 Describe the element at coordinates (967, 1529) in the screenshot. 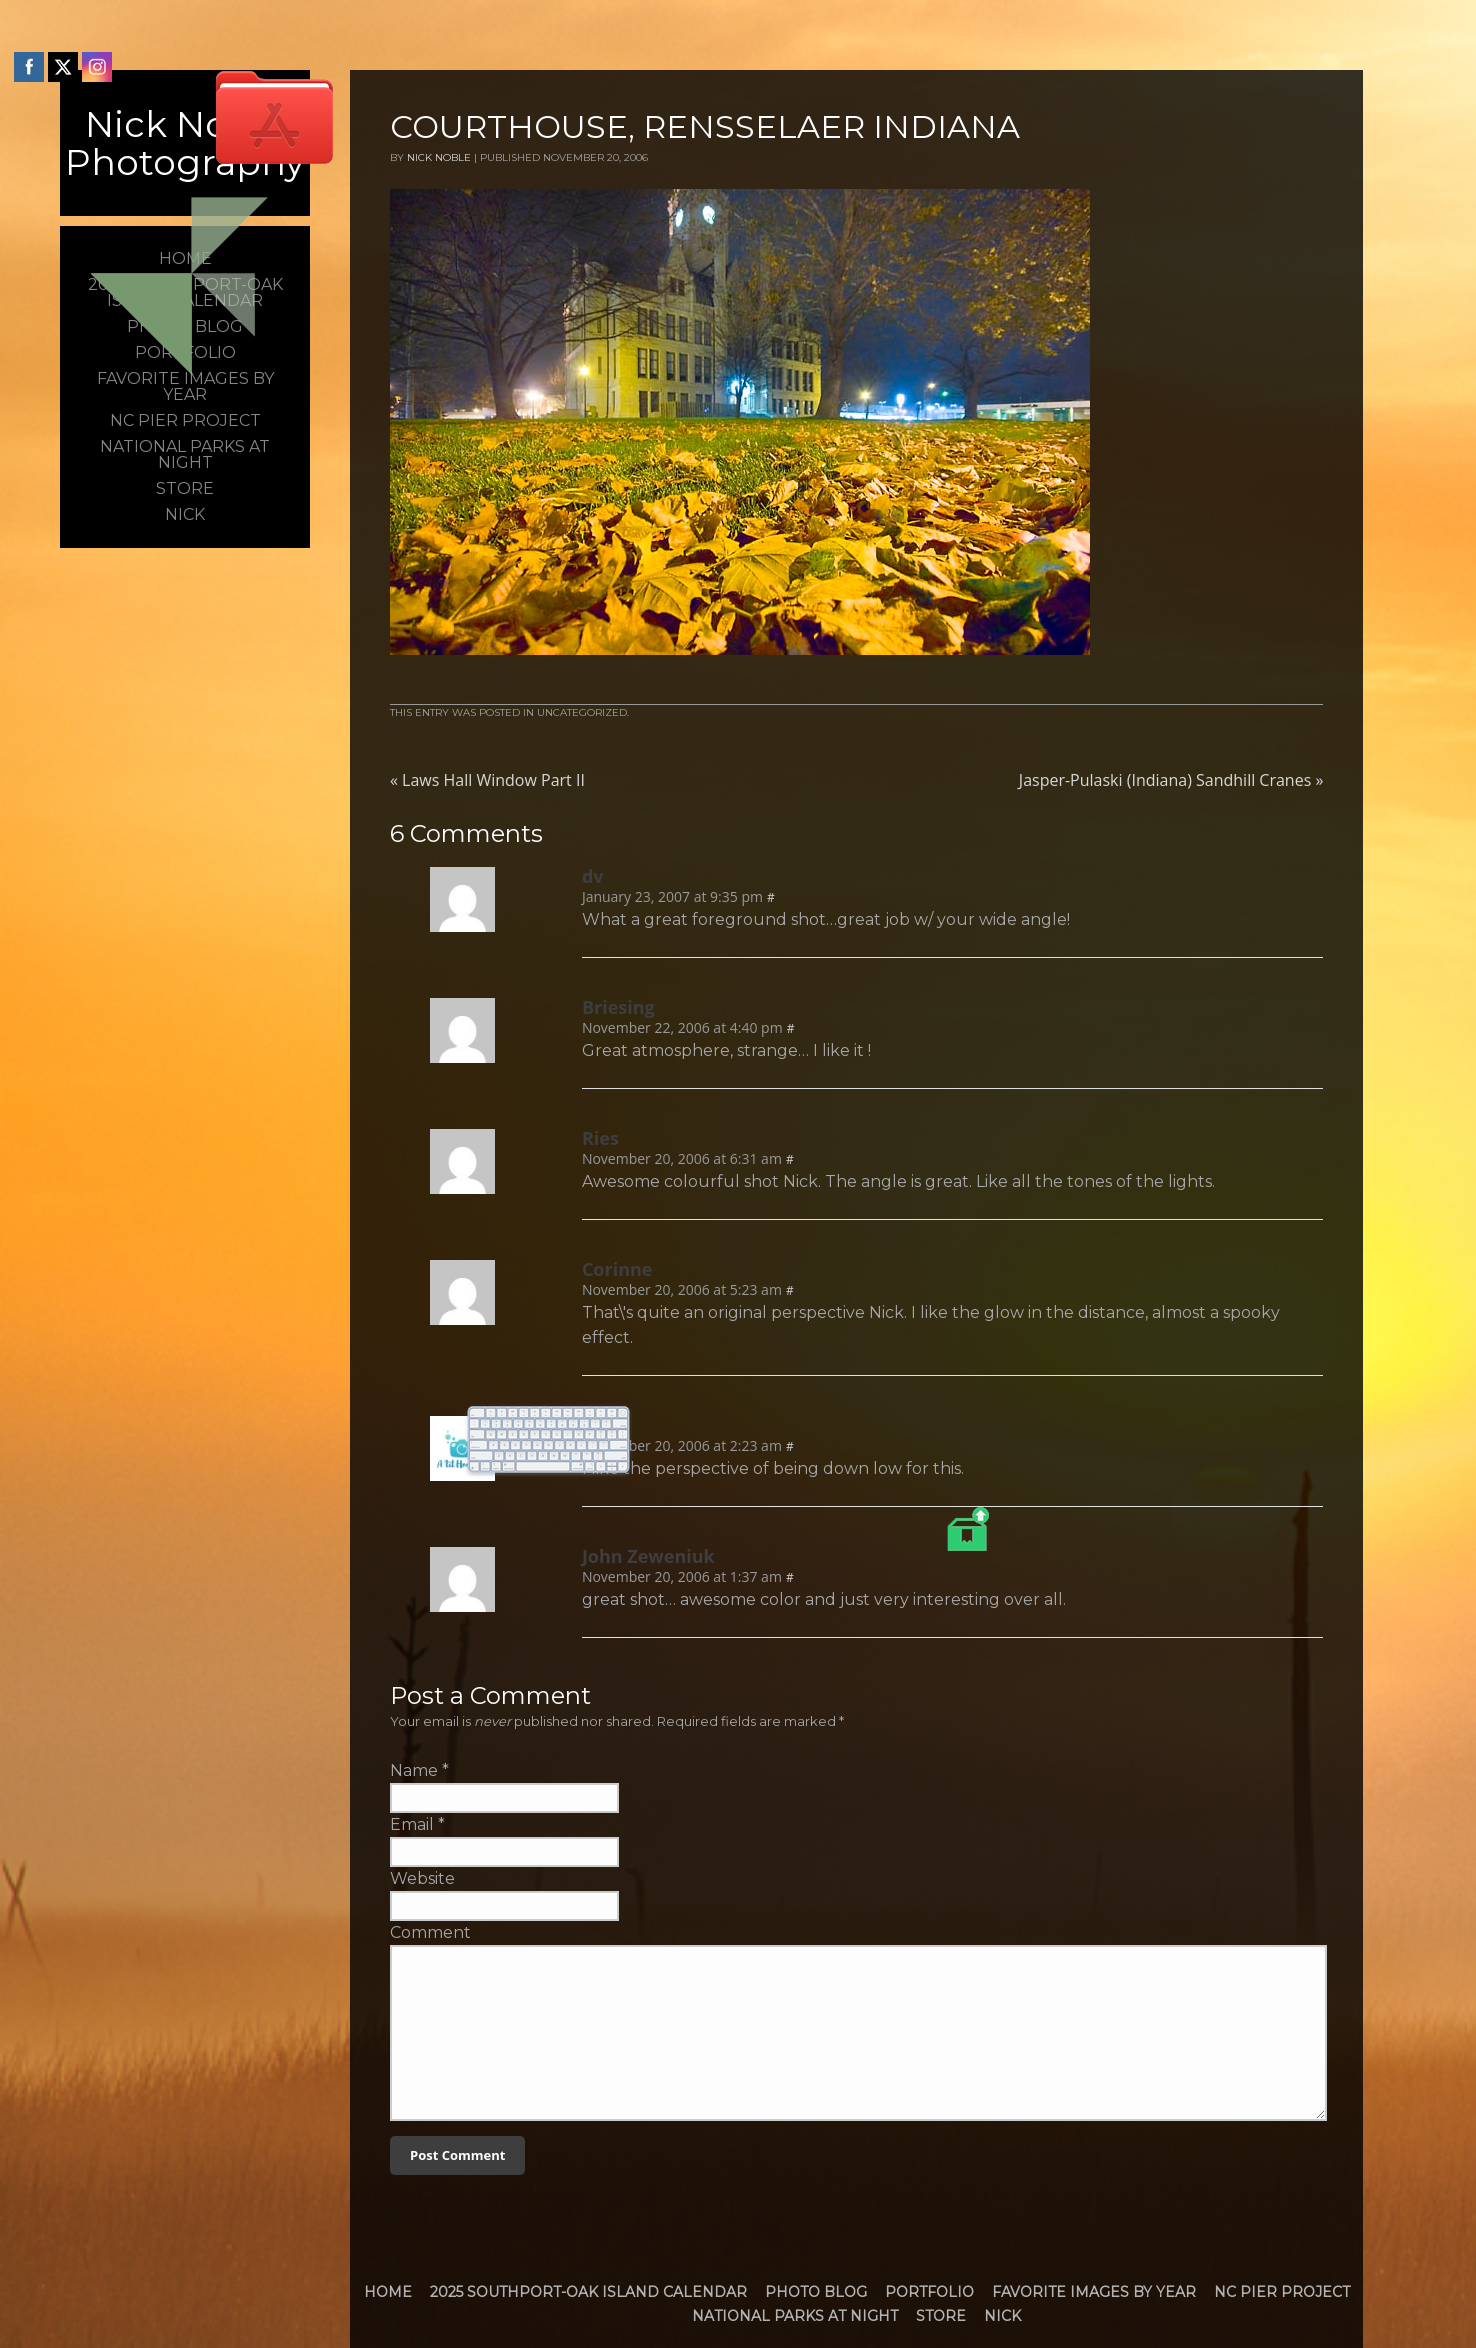

I see `software update available for download` at that location.